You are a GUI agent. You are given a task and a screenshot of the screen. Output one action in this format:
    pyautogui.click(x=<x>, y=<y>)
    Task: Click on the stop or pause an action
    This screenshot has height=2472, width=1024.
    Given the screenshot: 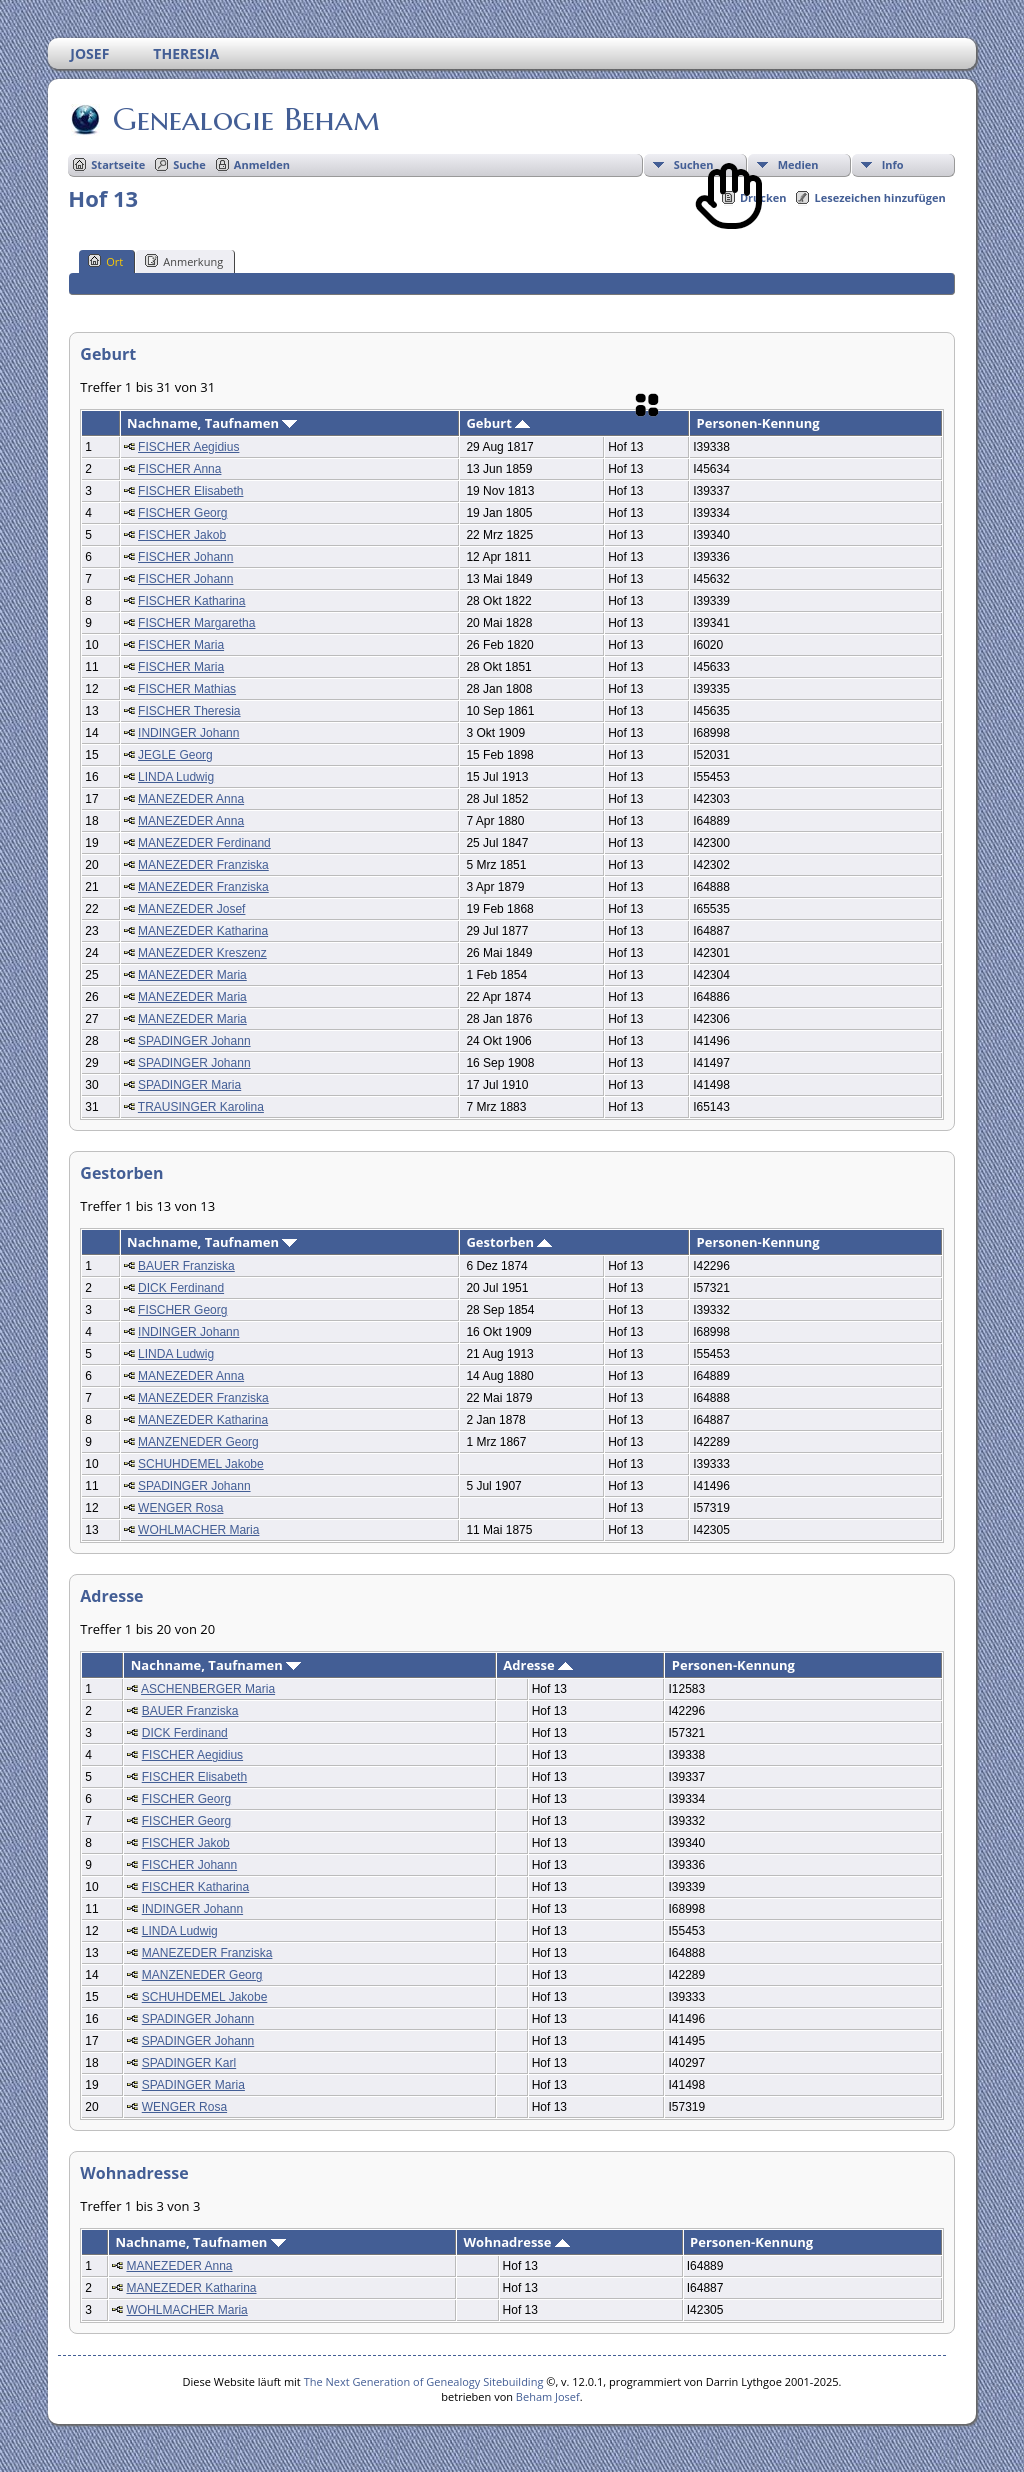 What is the action you would take?
    pyautogui.click(x=729, y=196)
    